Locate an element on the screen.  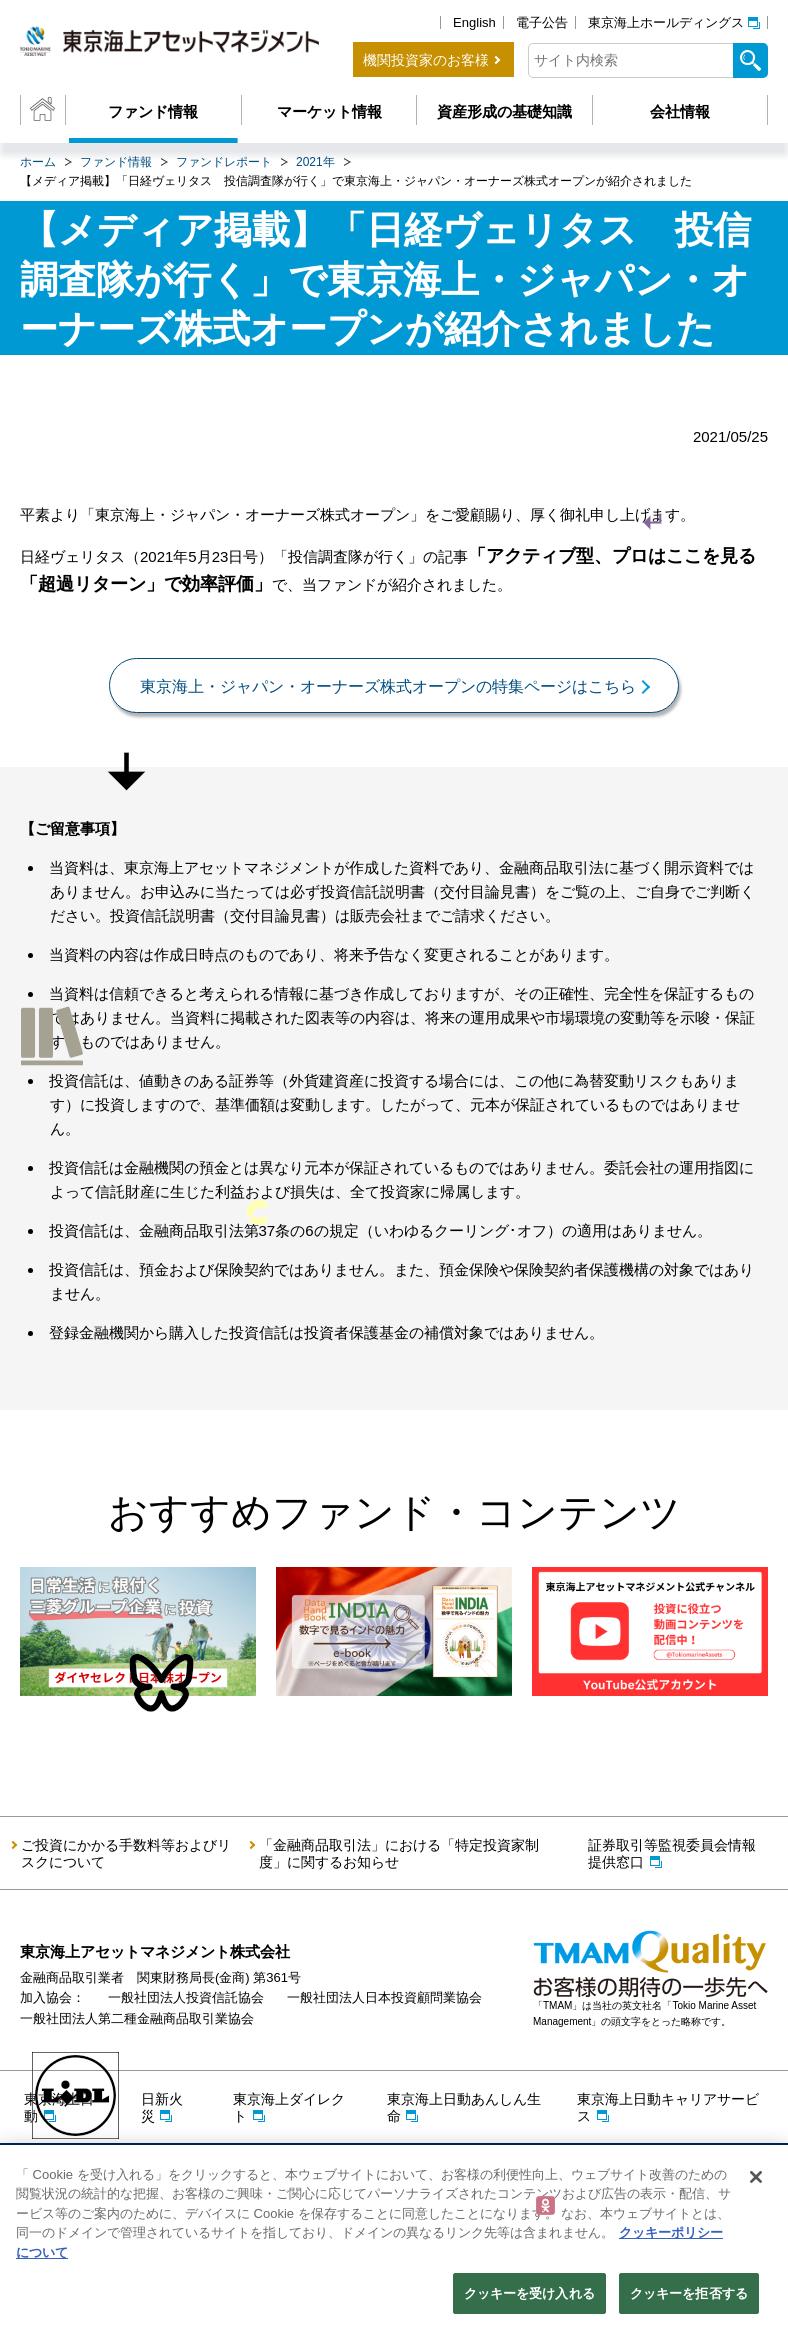
open odnoklassniki social network app is located at coordinates (545, 2205).